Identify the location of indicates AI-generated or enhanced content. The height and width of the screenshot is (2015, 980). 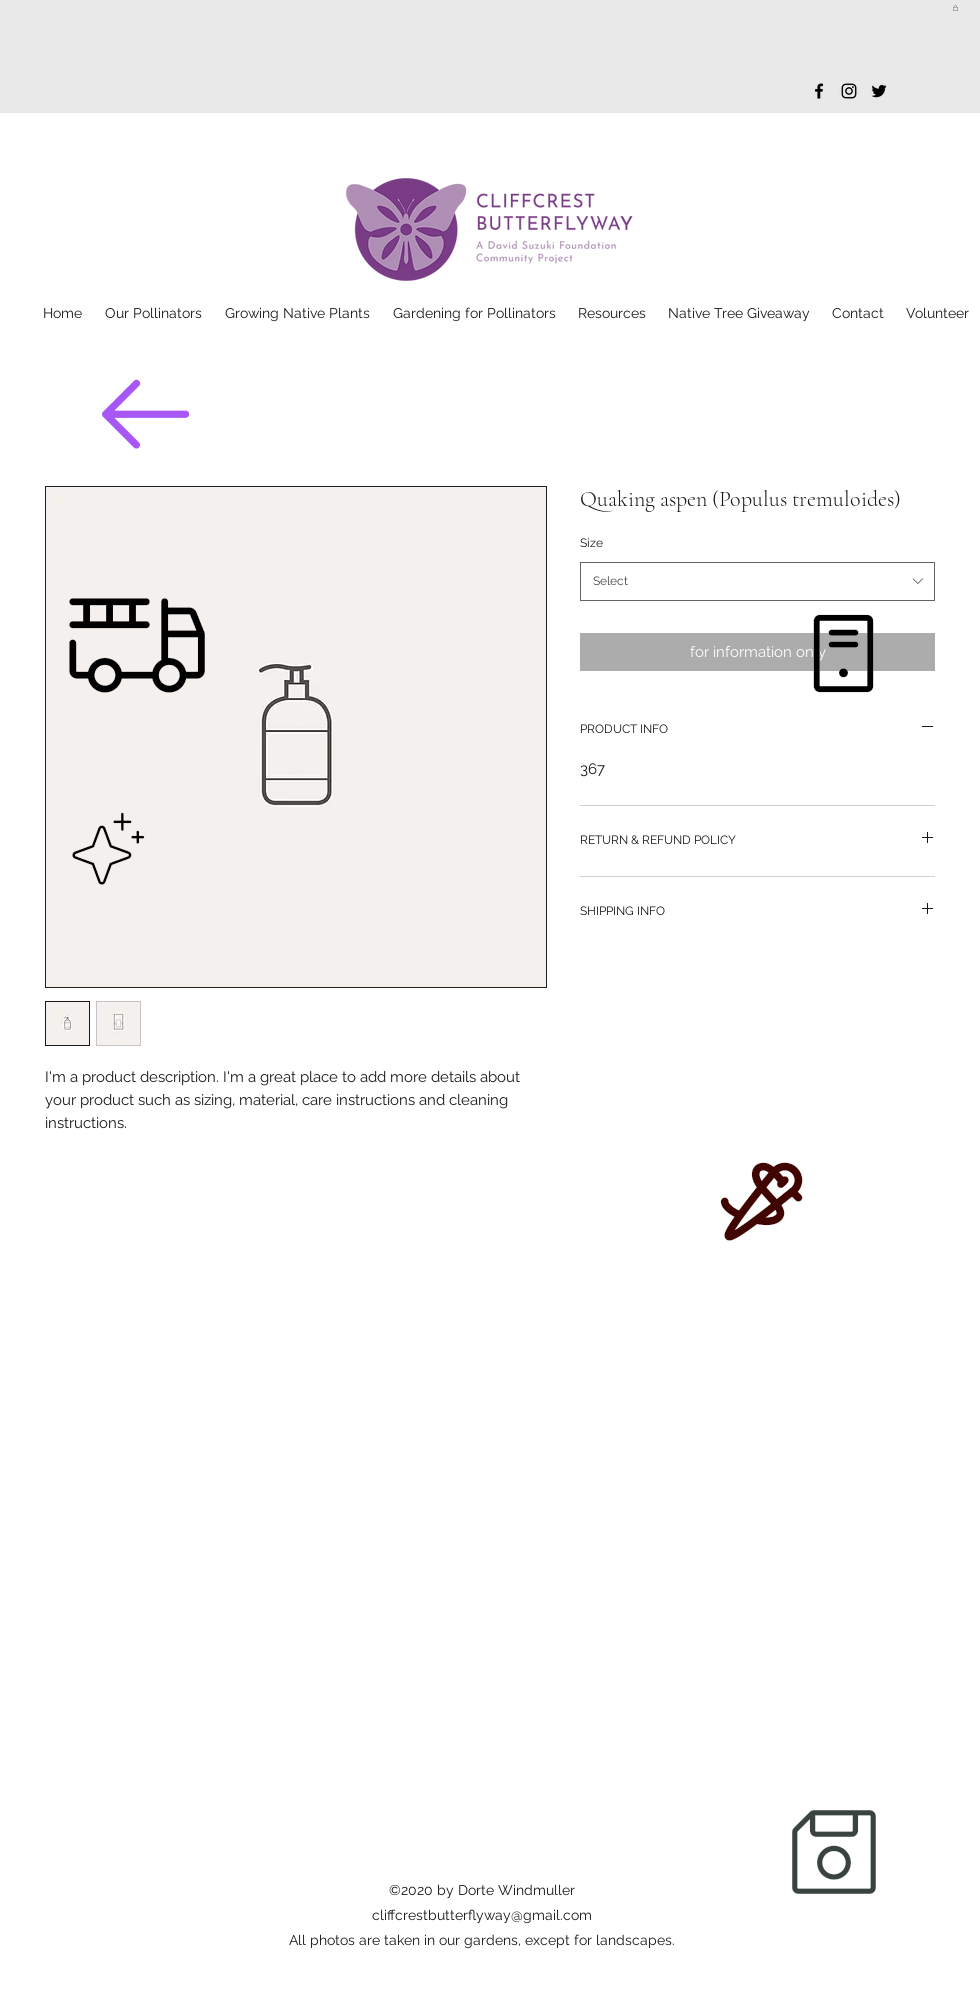
(107, 850).